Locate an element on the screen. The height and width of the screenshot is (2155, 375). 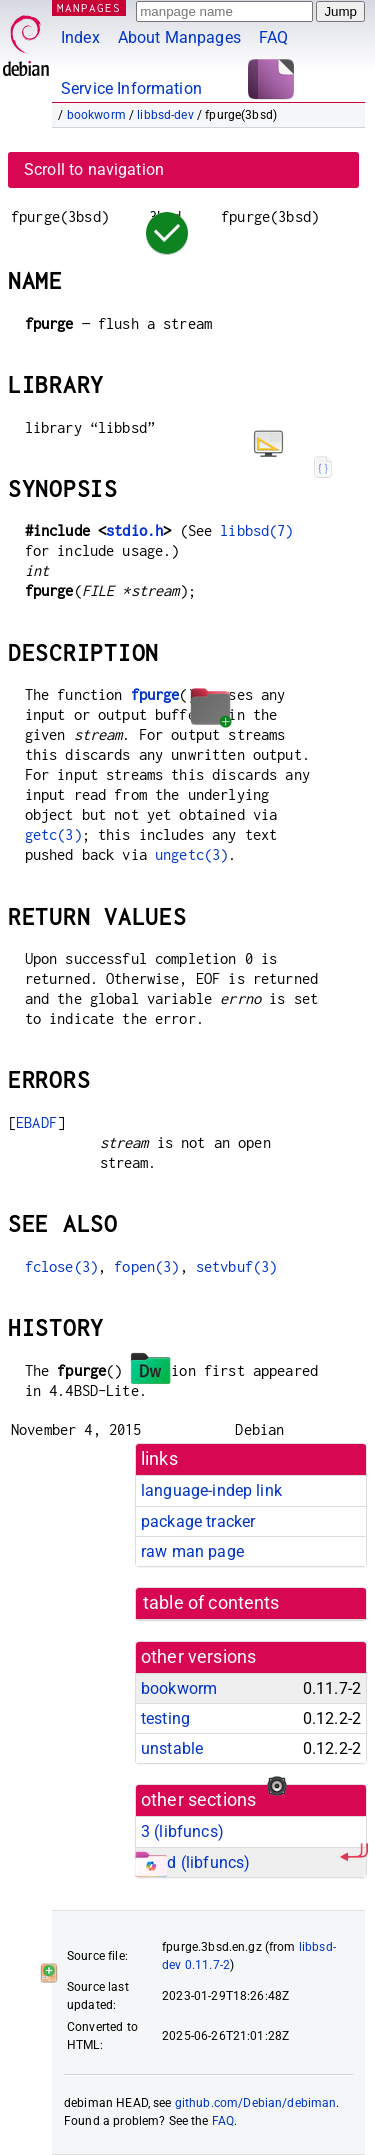
dropbox file sync complete is located at coordinates (167, 233).